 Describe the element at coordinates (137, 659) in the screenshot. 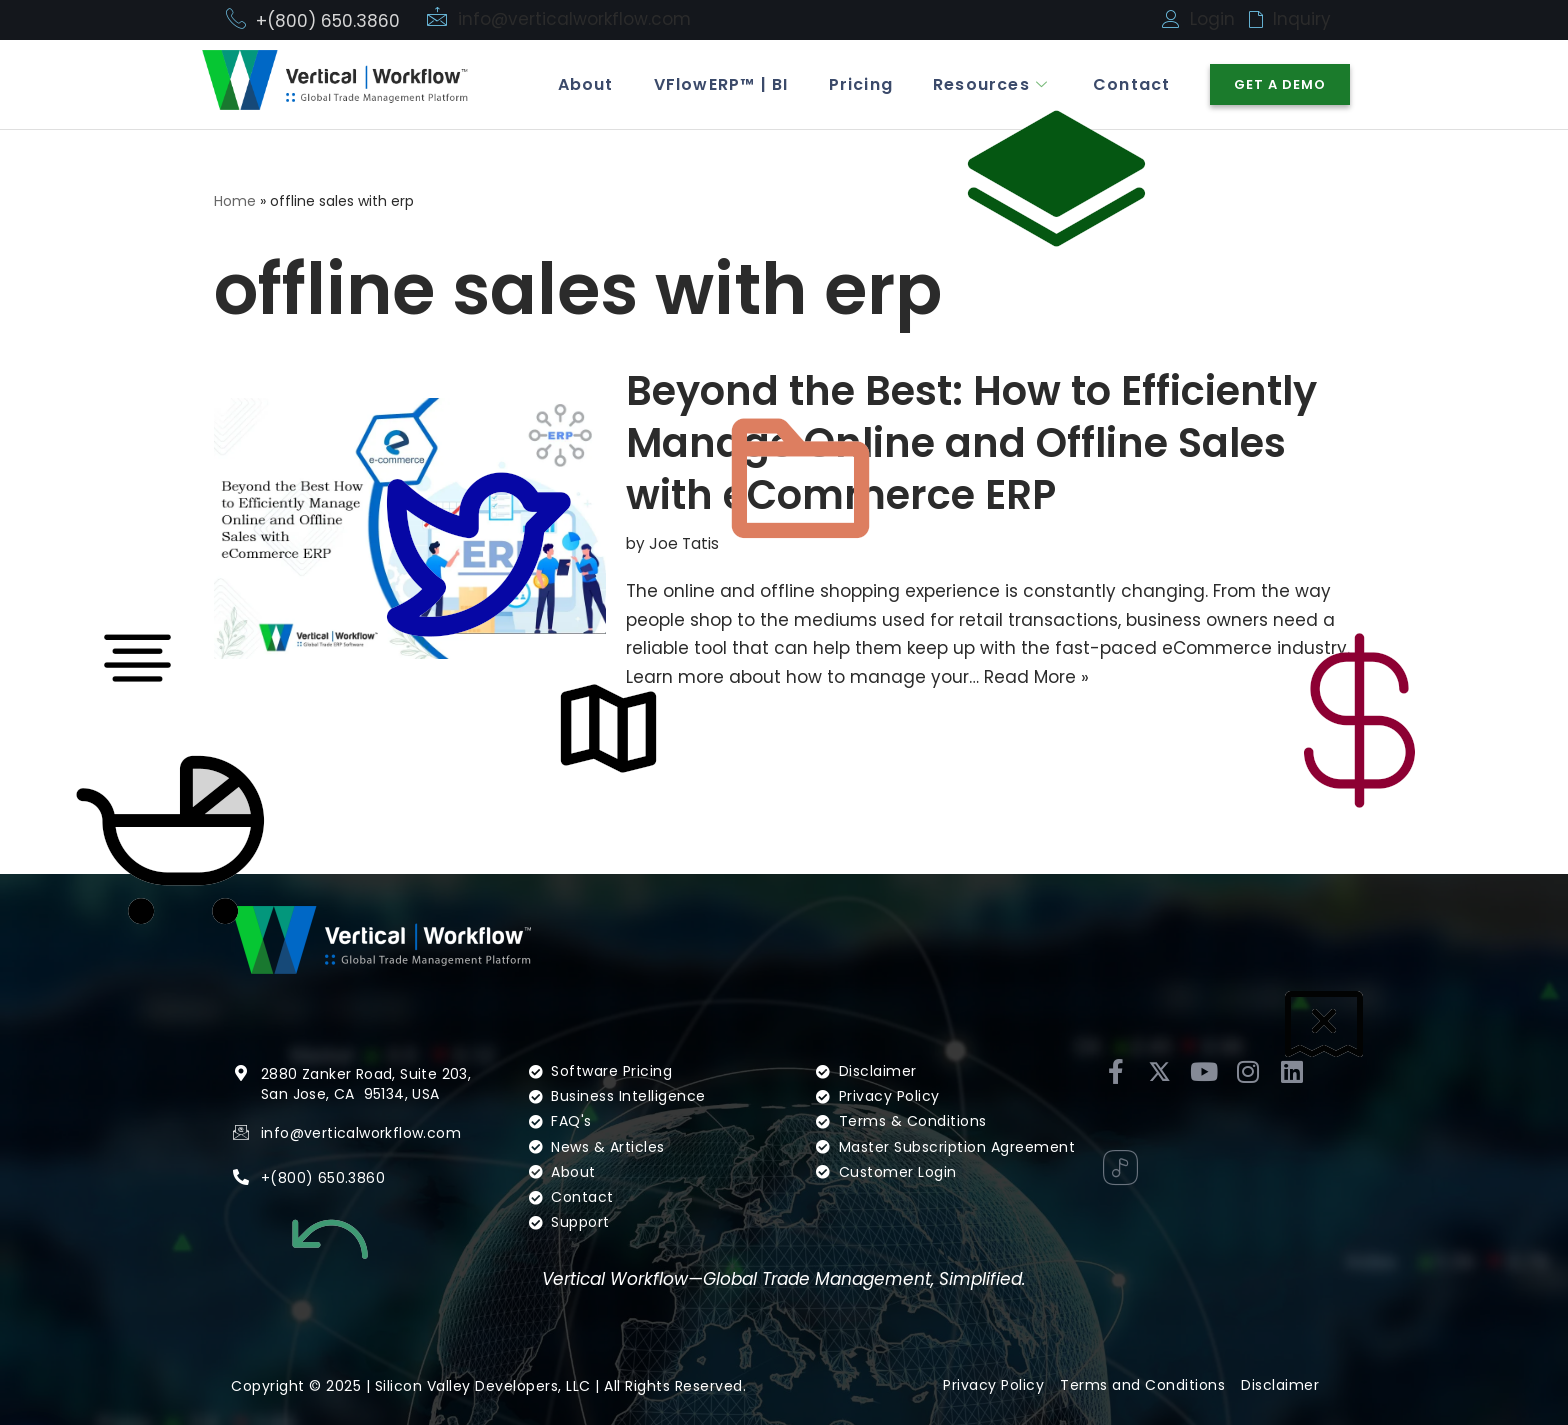

I see `center align text` at that location.